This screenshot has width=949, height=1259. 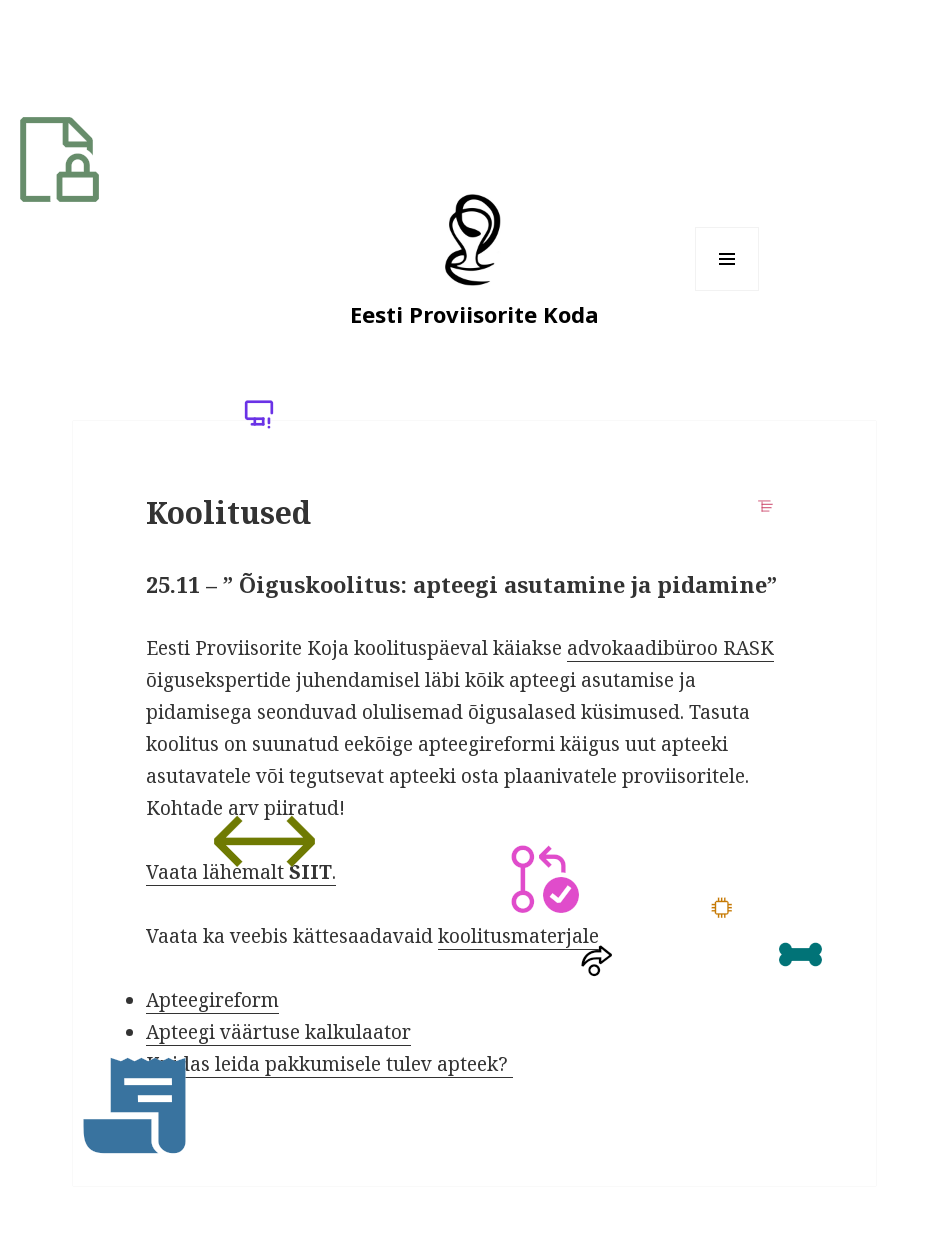 What do you see at coordinates (722, 908) in the screenshot?
I see `view hardware or processor information` at bounding box center [722, 908].